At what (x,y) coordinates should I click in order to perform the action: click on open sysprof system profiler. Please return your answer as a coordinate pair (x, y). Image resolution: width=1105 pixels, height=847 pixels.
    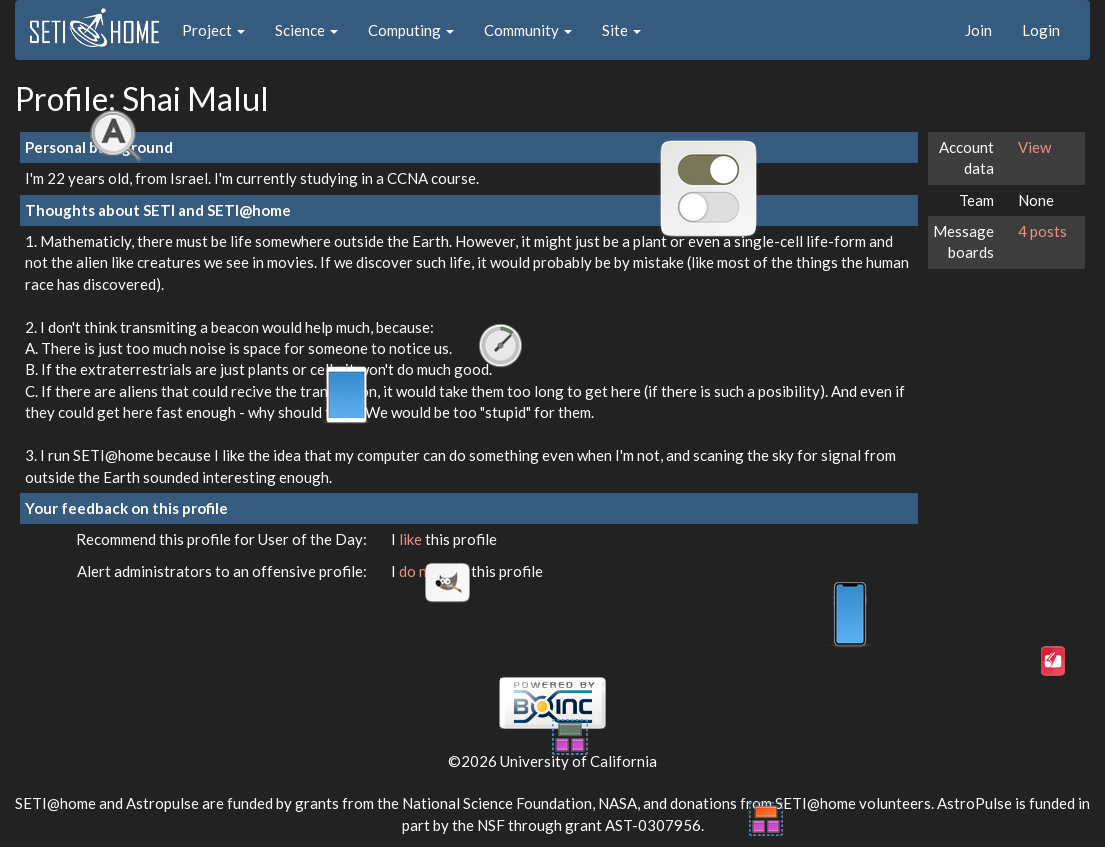
    Looking at the image, I should click on (500, 345).